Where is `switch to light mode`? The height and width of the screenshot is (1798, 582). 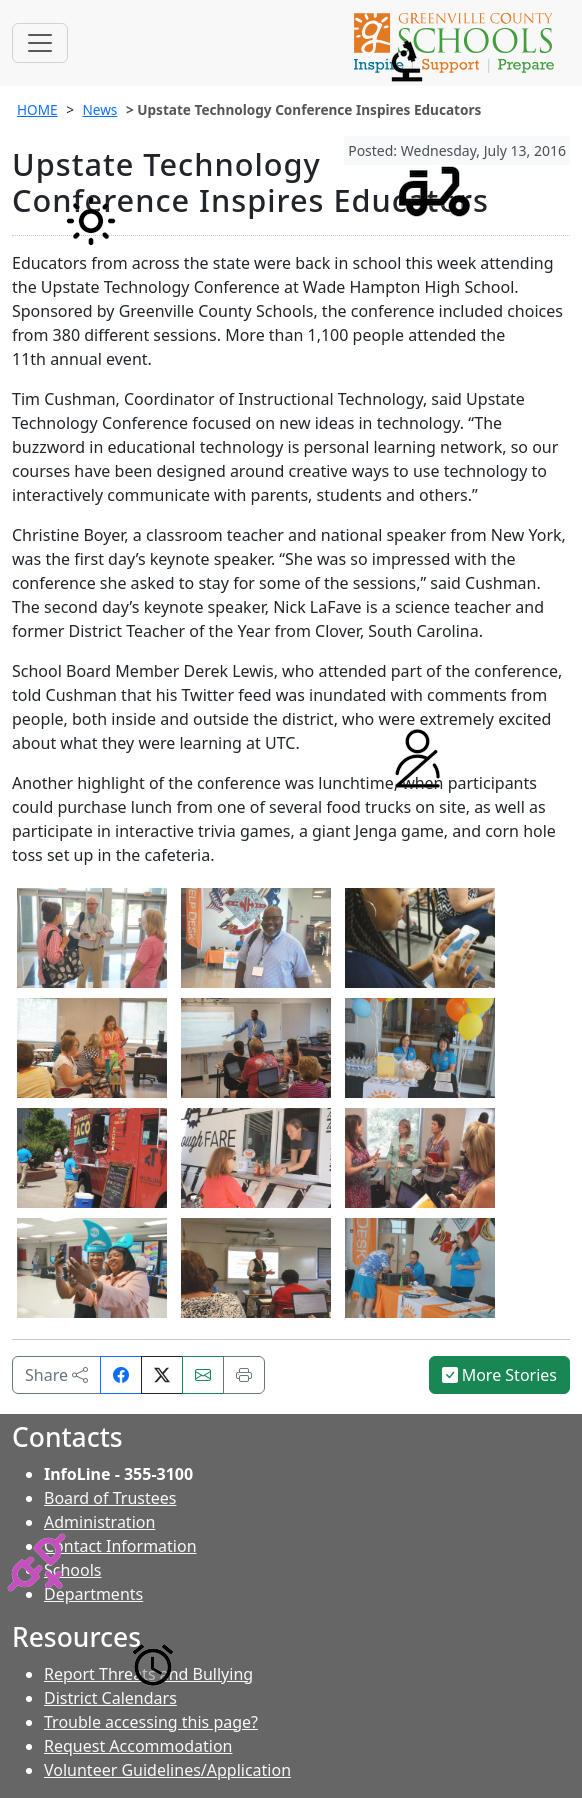 switch to light mode is located at coordinates (91, 221).